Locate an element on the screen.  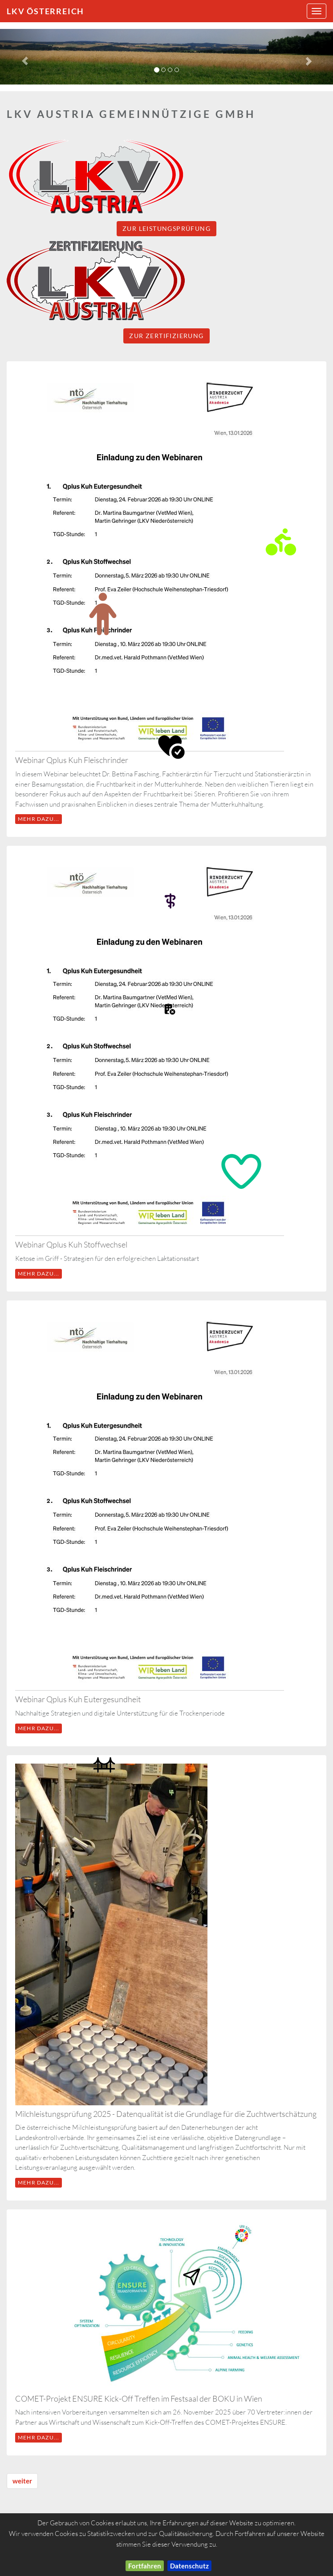
add to favorites is located at coordinates (241, 1171).